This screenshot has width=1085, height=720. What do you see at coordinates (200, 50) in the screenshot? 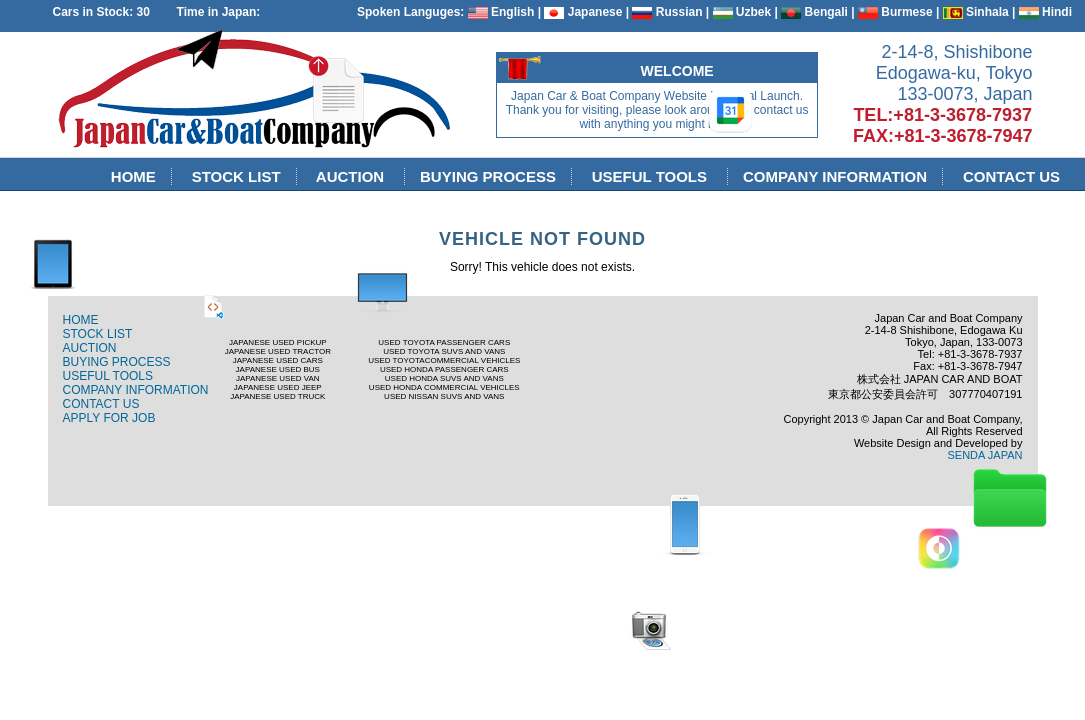
I see `view sent messages folder` at bounding box center [200, 50].